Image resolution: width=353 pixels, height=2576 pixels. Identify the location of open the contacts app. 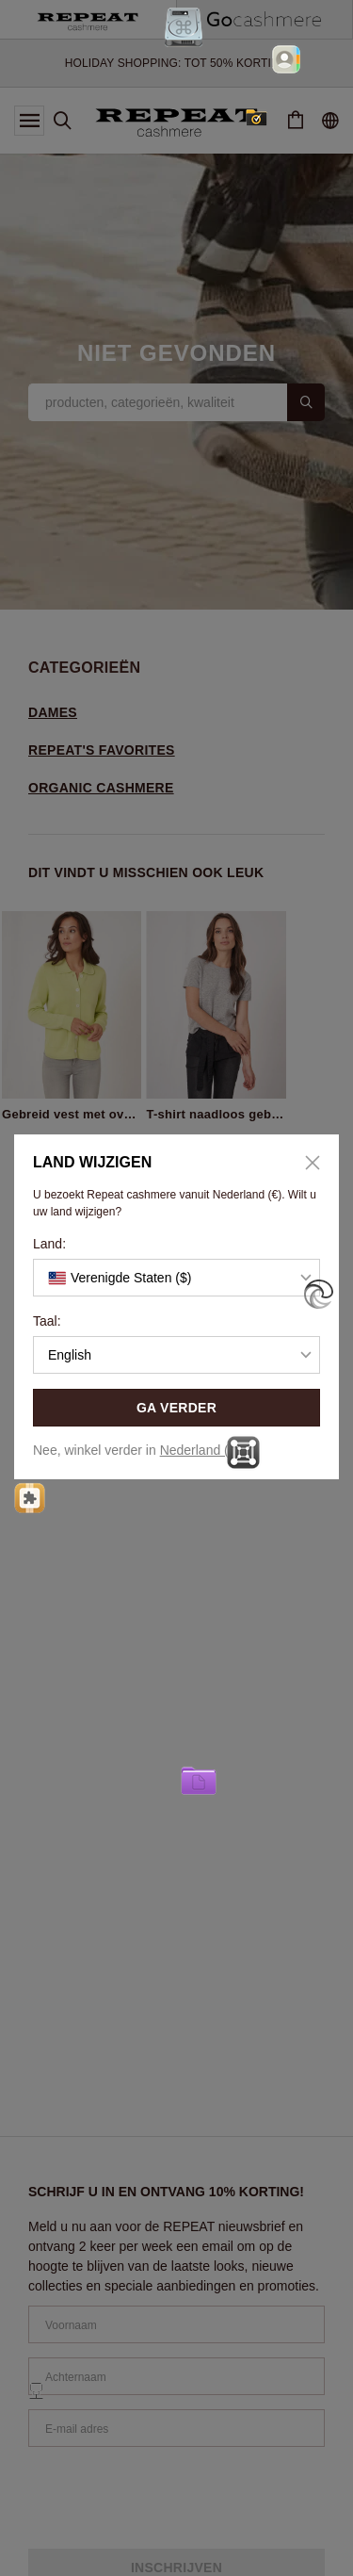
(286, 59).